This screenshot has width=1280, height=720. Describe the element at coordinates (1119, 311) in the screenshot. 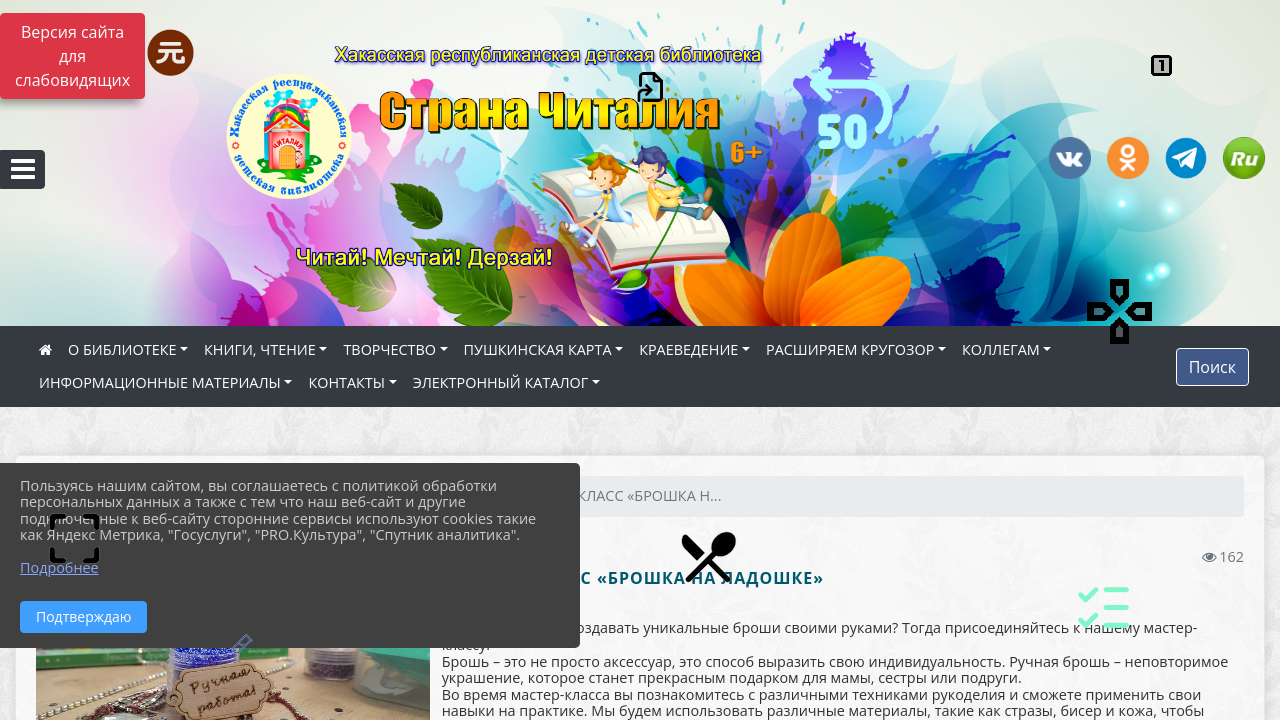

I see `access gaming features or settings` at that location.